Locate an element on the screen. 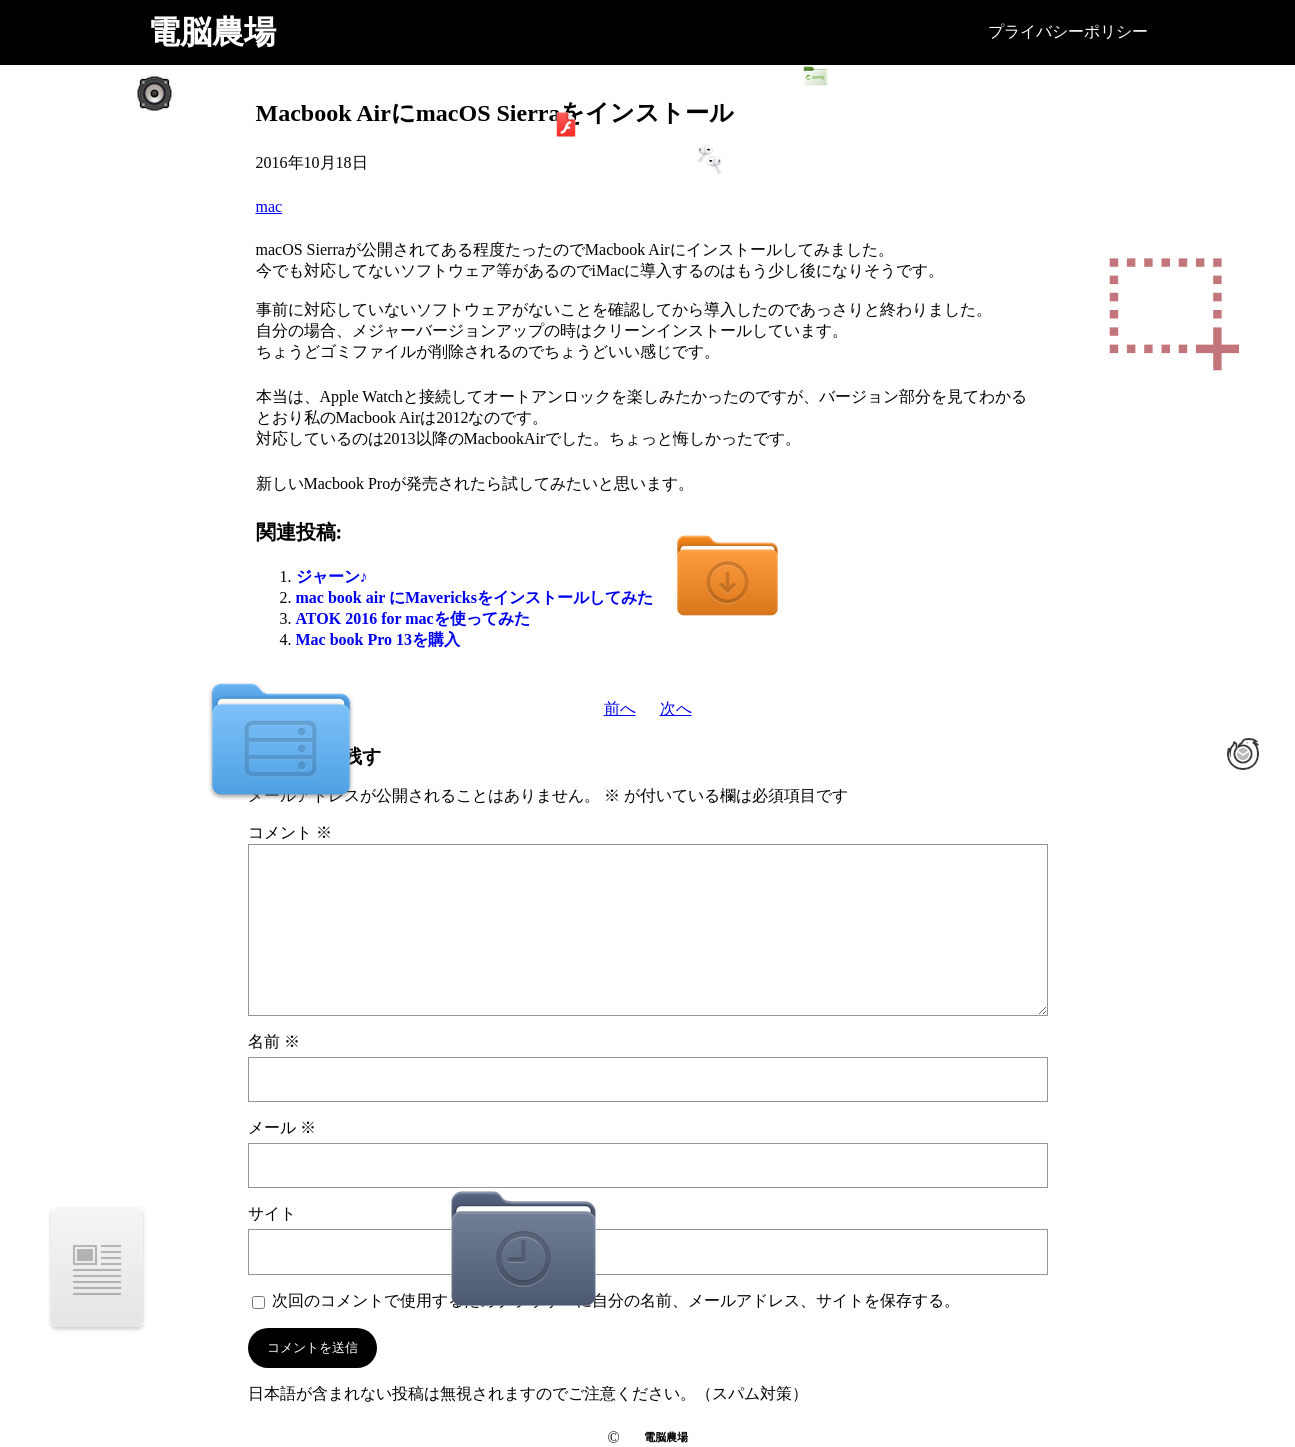  access network-attached storage folder is located at coordinates (281, 739).